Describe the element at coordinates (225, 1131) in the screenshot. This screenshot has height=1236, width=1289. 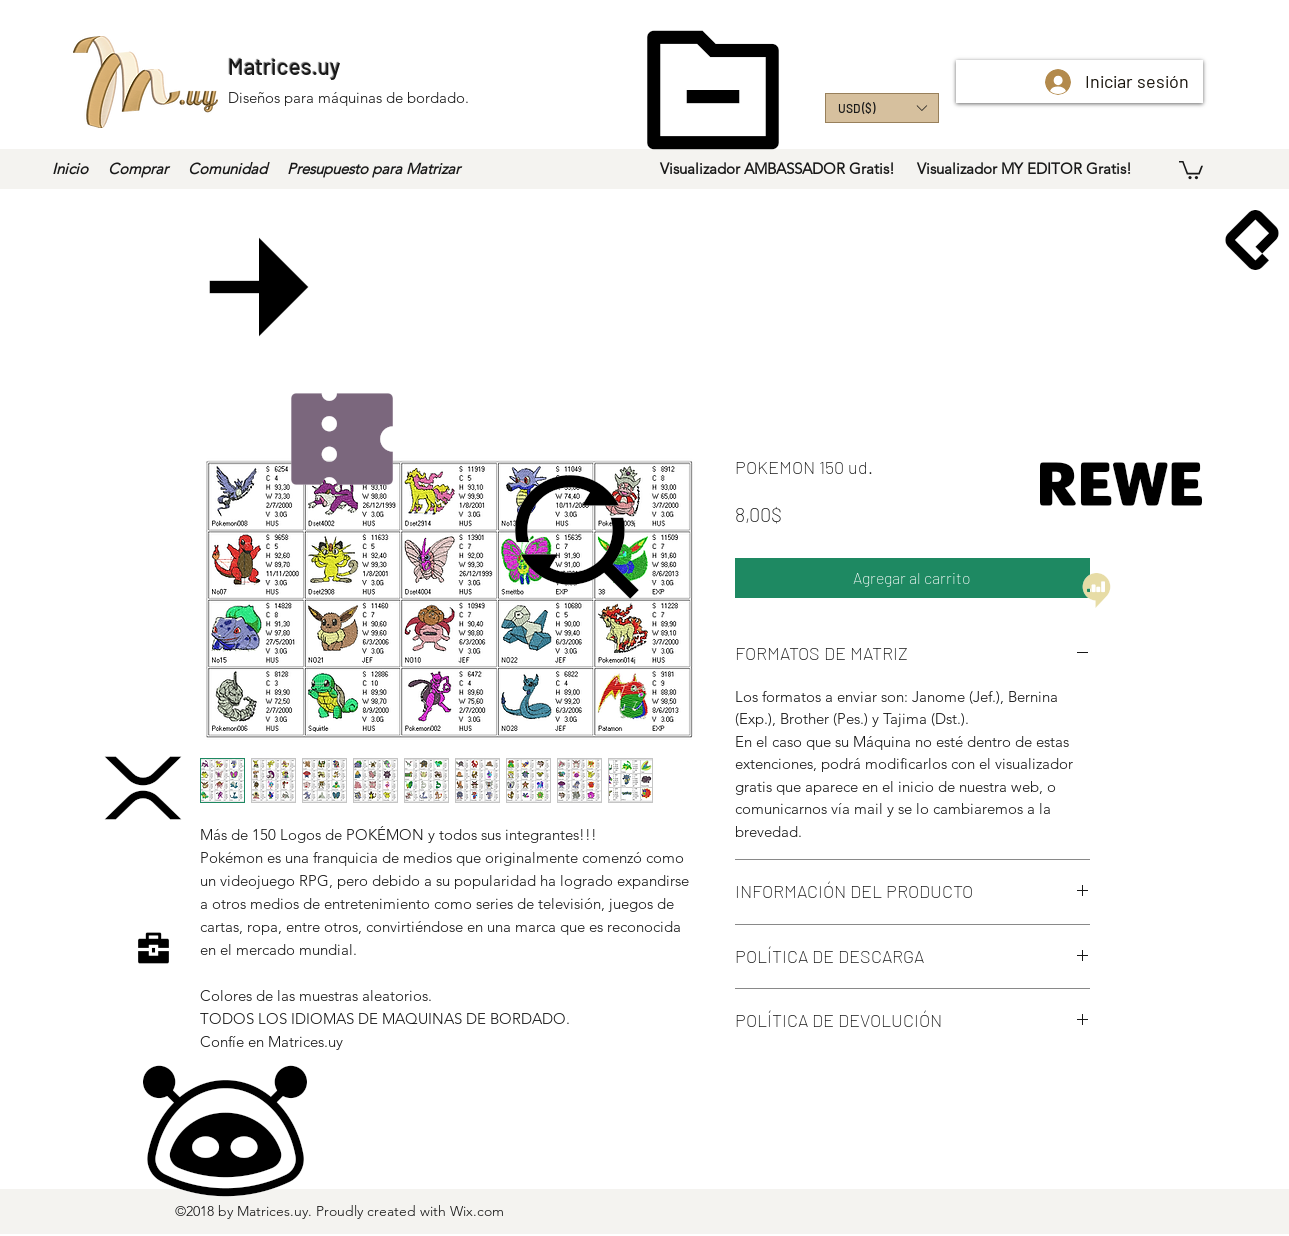
I see `alby browser extension logo` at that location.